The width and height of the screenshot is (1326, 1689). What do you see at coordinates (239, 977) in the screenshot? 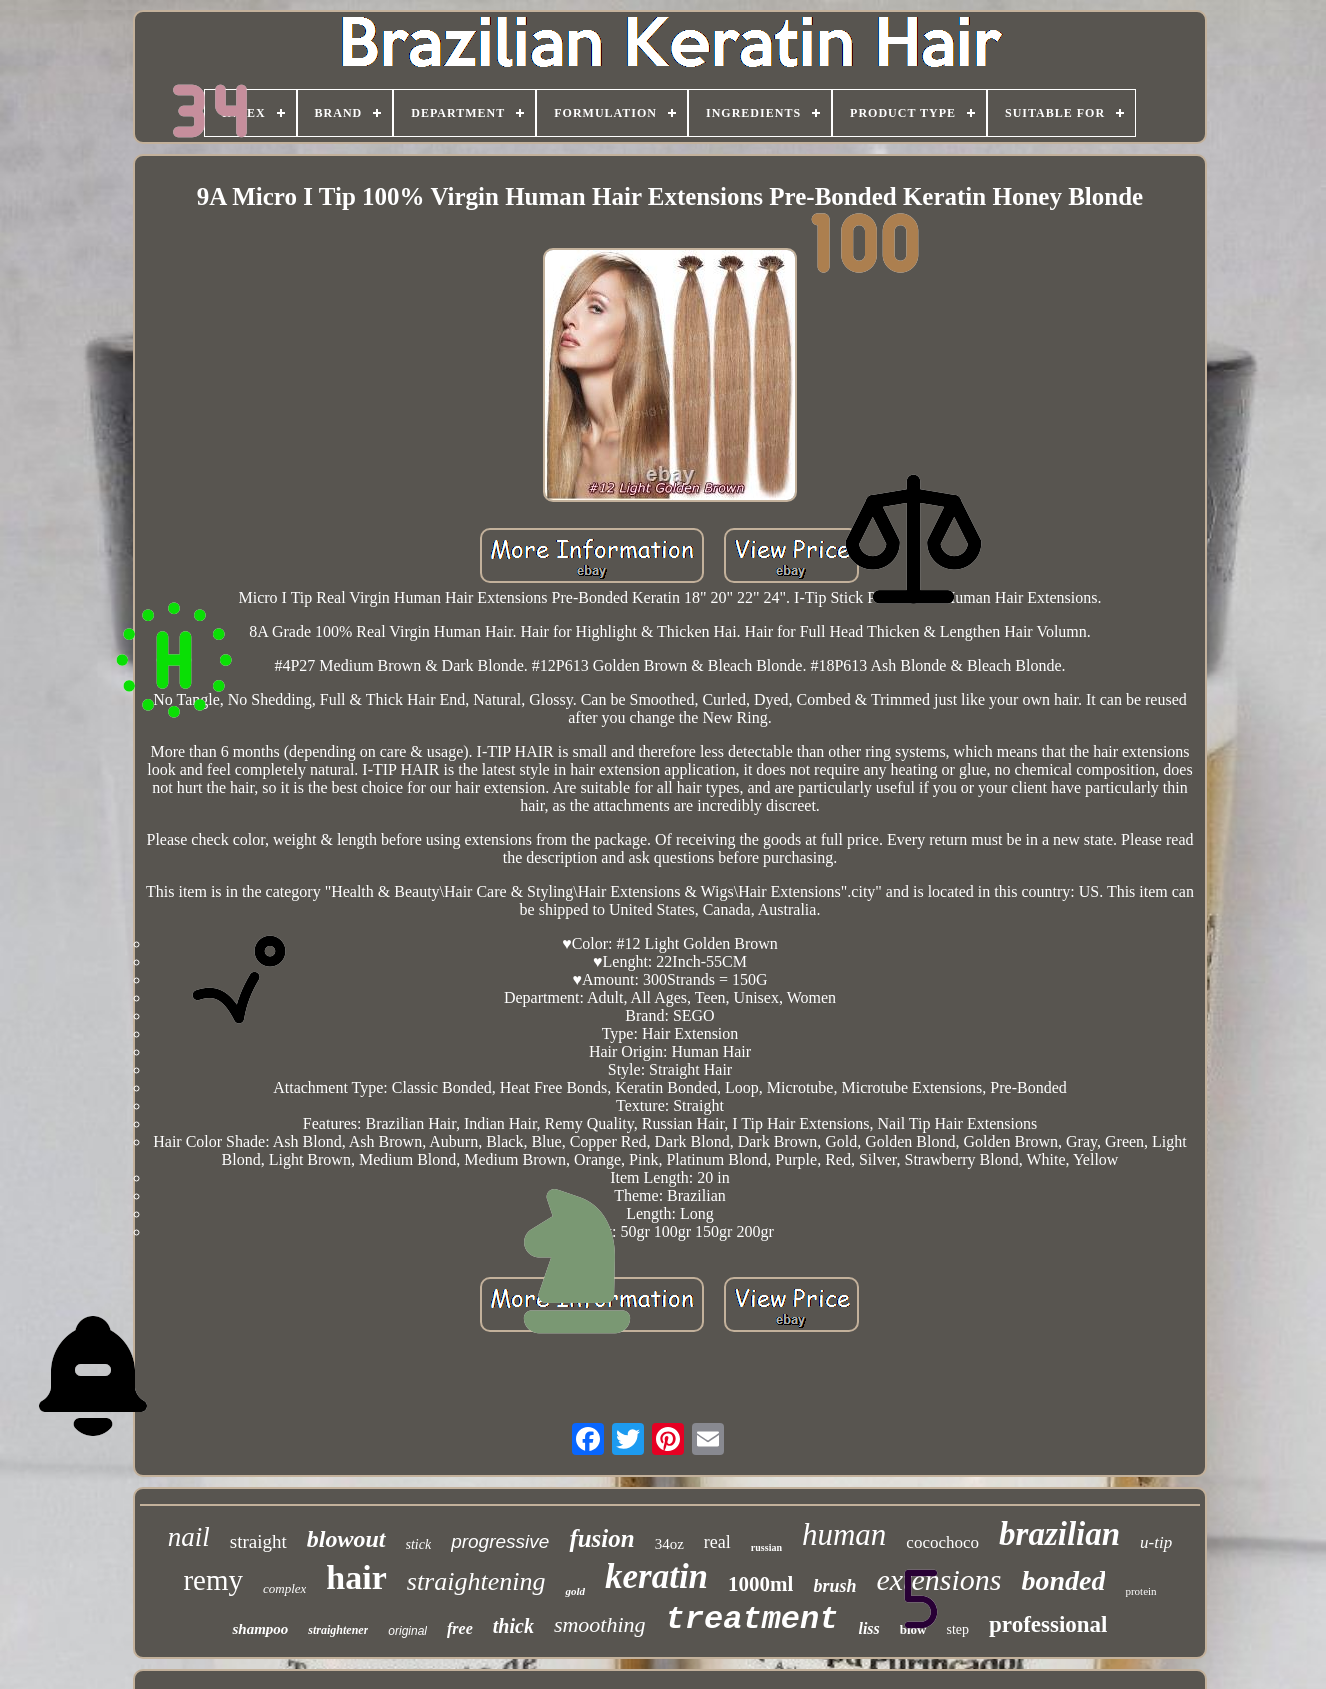
I see `bounce or redirect content to the right` at bounding box center [239, 977].